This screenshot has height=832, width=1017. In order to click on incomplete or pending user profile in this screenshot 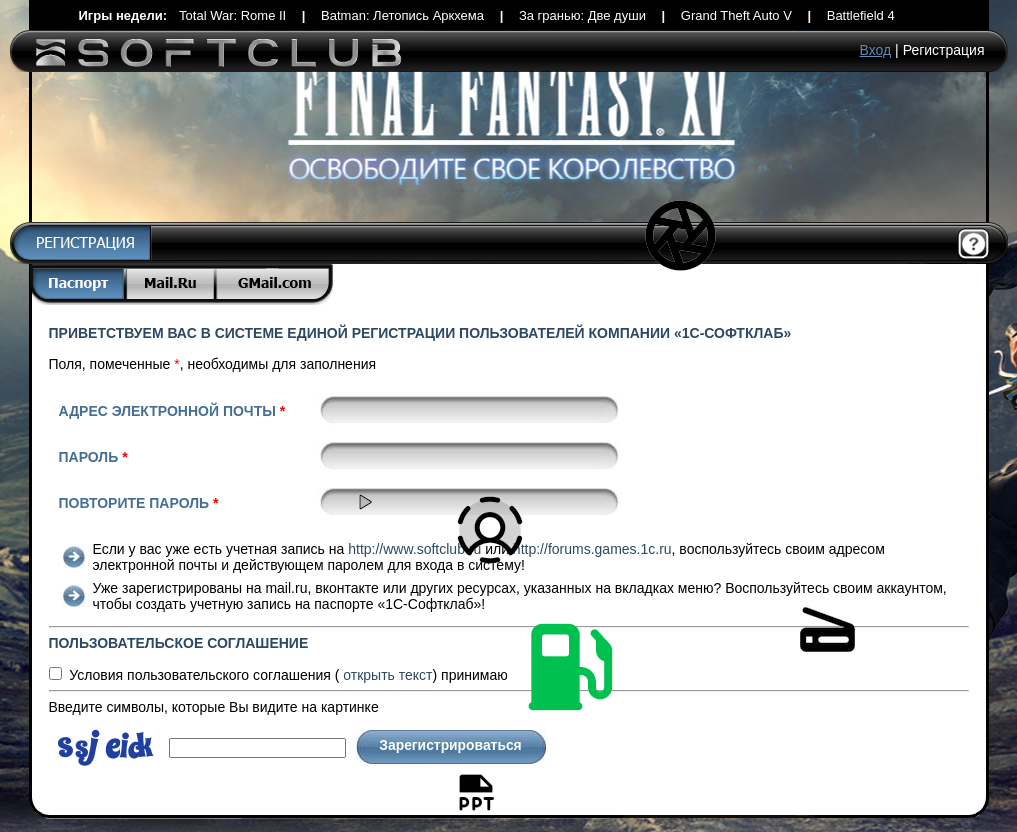, I will do `click(490, 530)`.